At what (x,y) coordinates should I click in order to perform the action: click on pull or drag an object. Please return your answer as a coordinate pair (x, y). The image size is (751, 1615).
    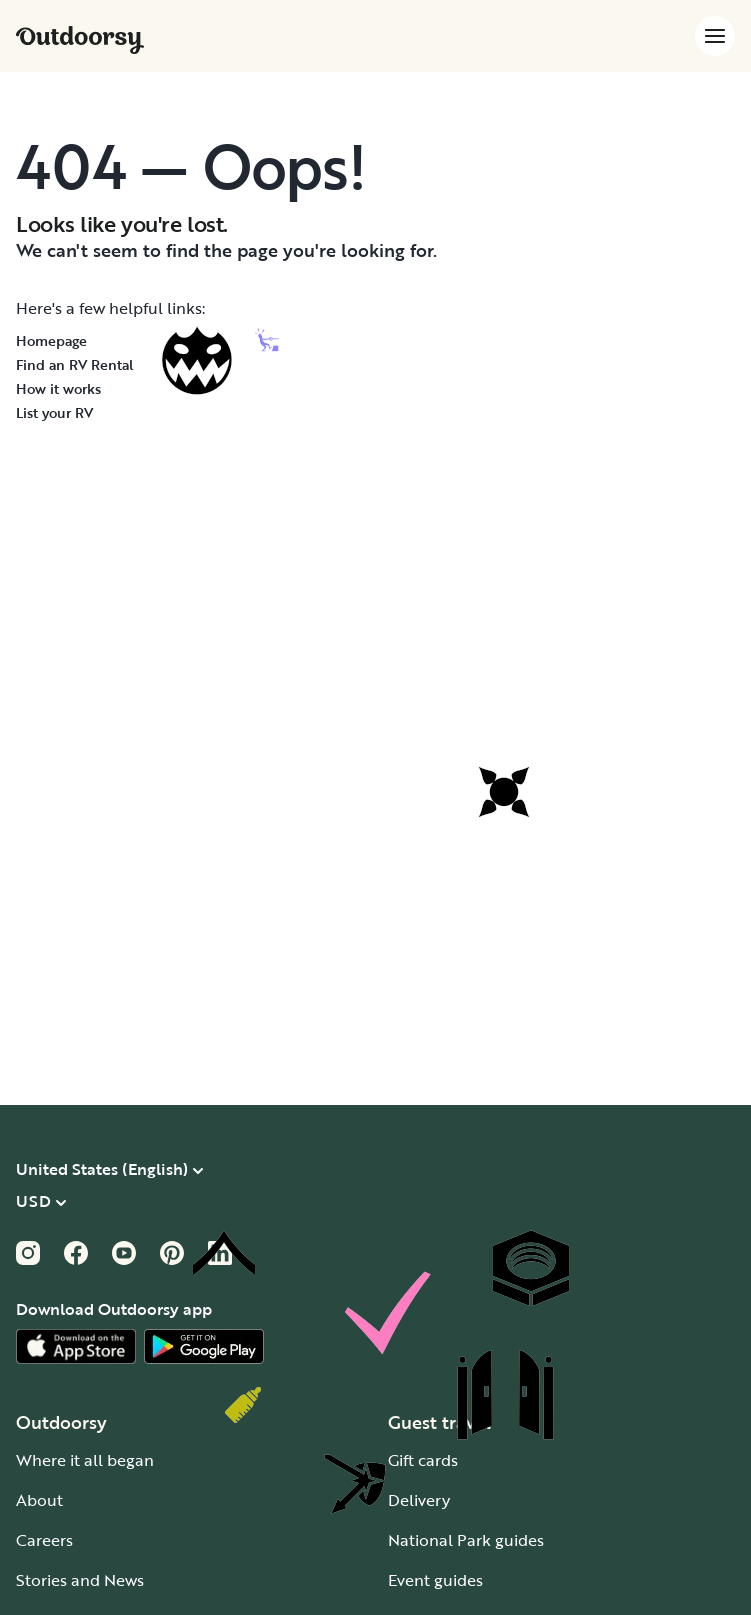
    Looking at the image, I should click on (267, 339).